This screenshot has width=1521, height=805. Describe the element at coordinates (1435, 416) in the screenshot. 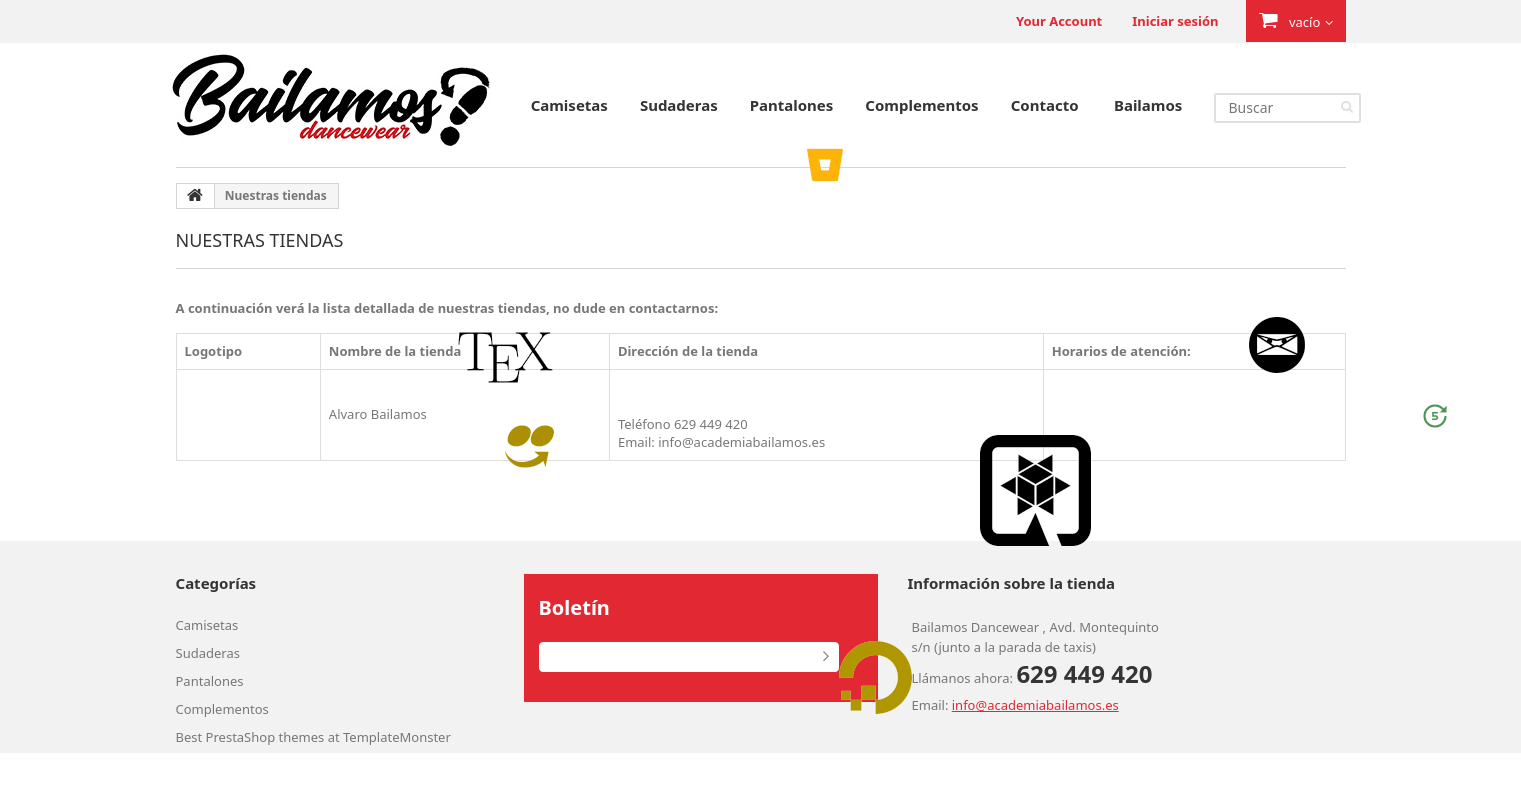

I see `skip forward 5 seconds in media playback` at that location.